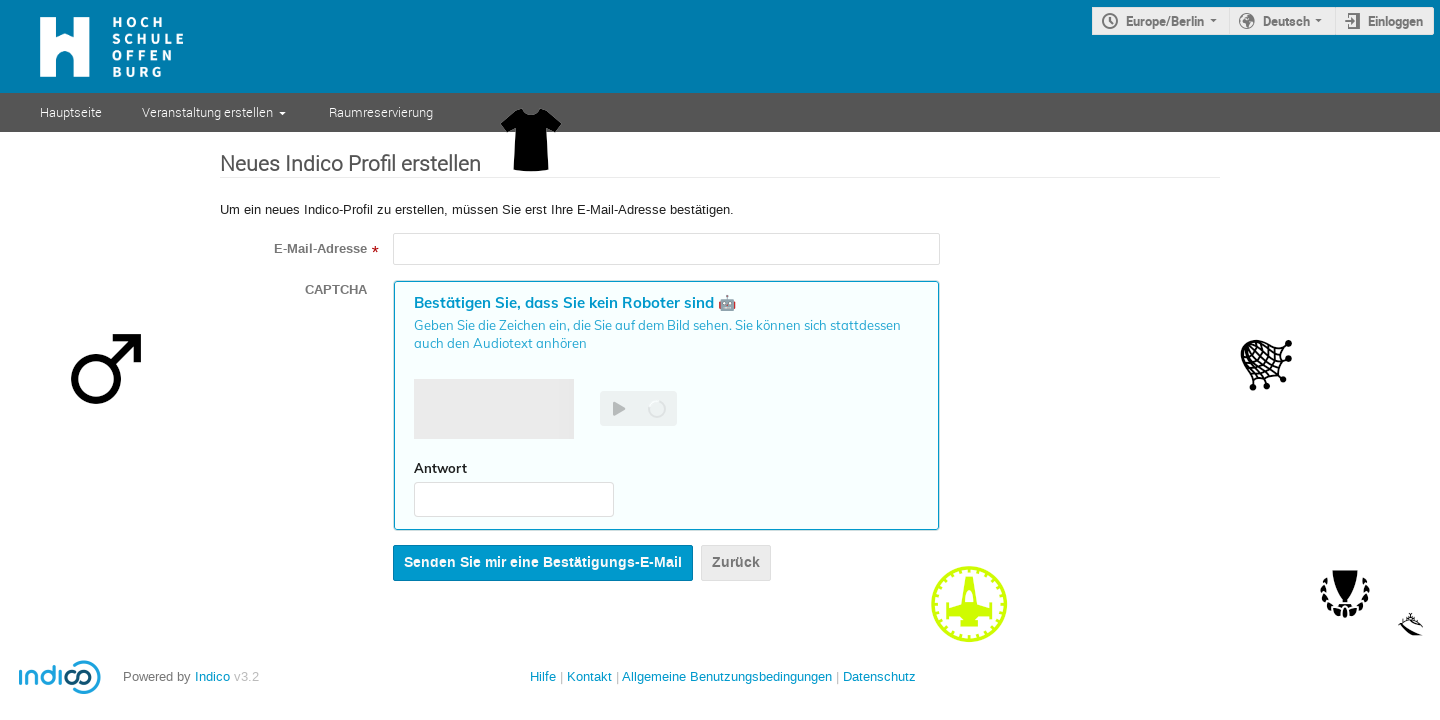 The width and height of the screenshot is (1440, 720). What do you see at coordinates (1410, 623) in the screenshot?
I see `view fortified settlement or stronghold location` at bounding box center [1410, 623].